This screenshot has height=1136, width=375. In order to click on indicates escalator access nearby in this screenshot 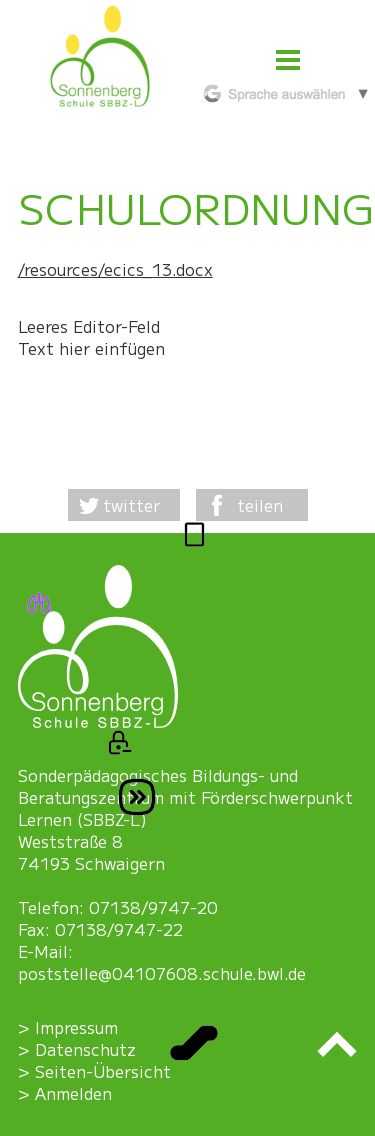, I will do `click(194, 1043)`.